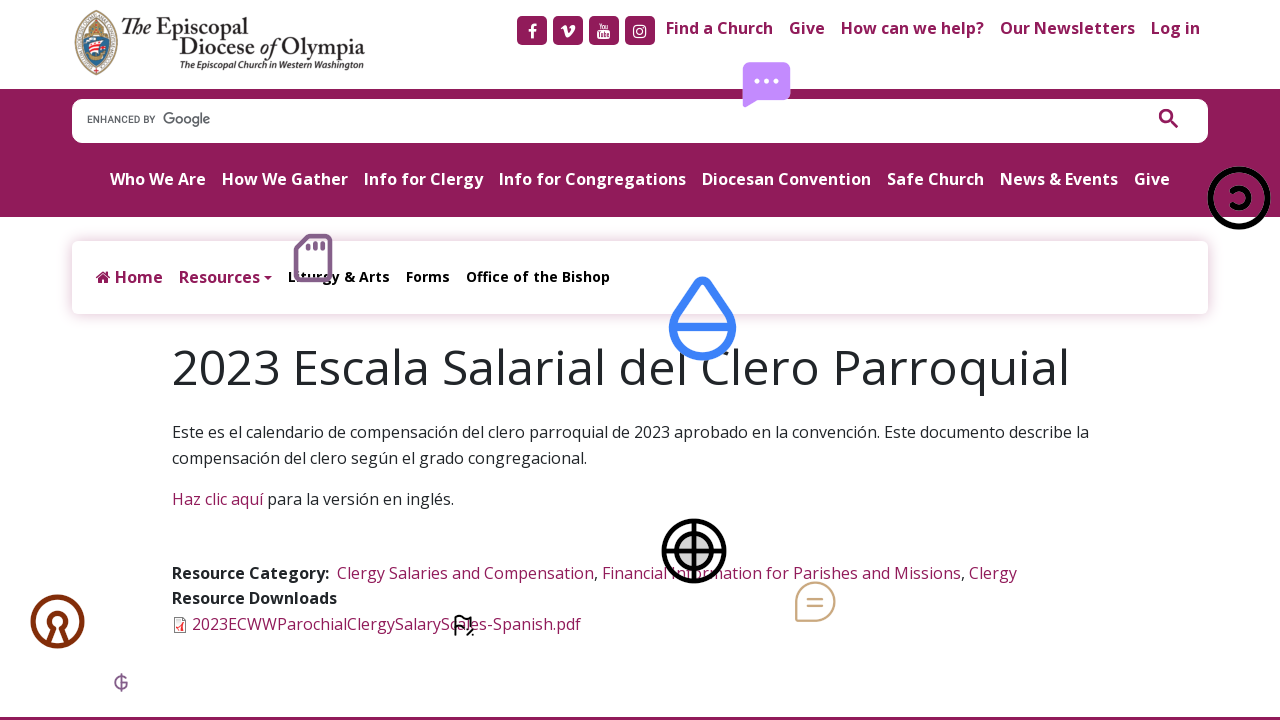  Describe the element at coordinates (463, 625) in the screenshot. I see `view flagged discounts or promotions` at that location.